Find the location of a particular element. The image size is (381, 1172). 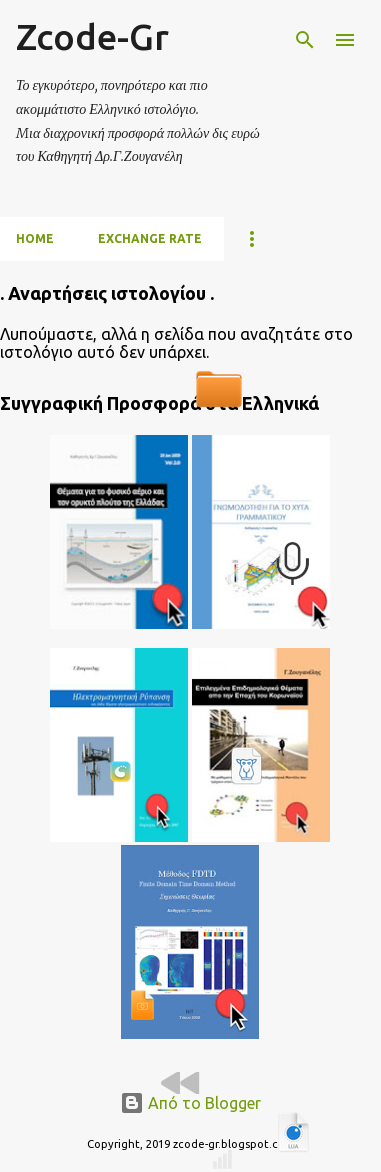

a lua script or source code file is located at coordinates (293, 1132).